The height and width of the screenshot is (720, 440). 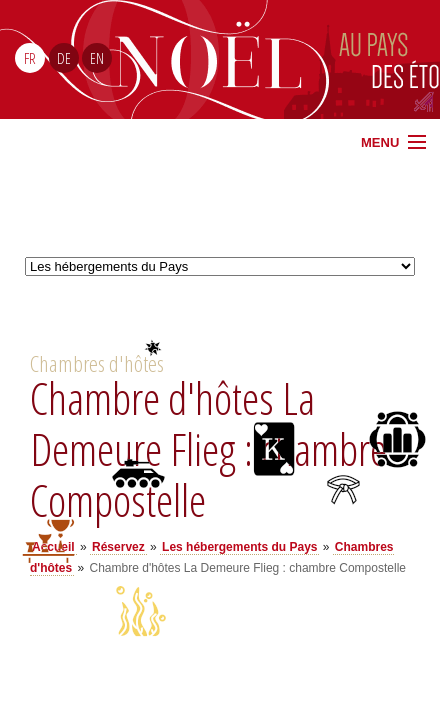 What do you see at coordinates (48, 539) in the screenshot?
I see `view your achievements and awards` at bounding box center [48, 539].